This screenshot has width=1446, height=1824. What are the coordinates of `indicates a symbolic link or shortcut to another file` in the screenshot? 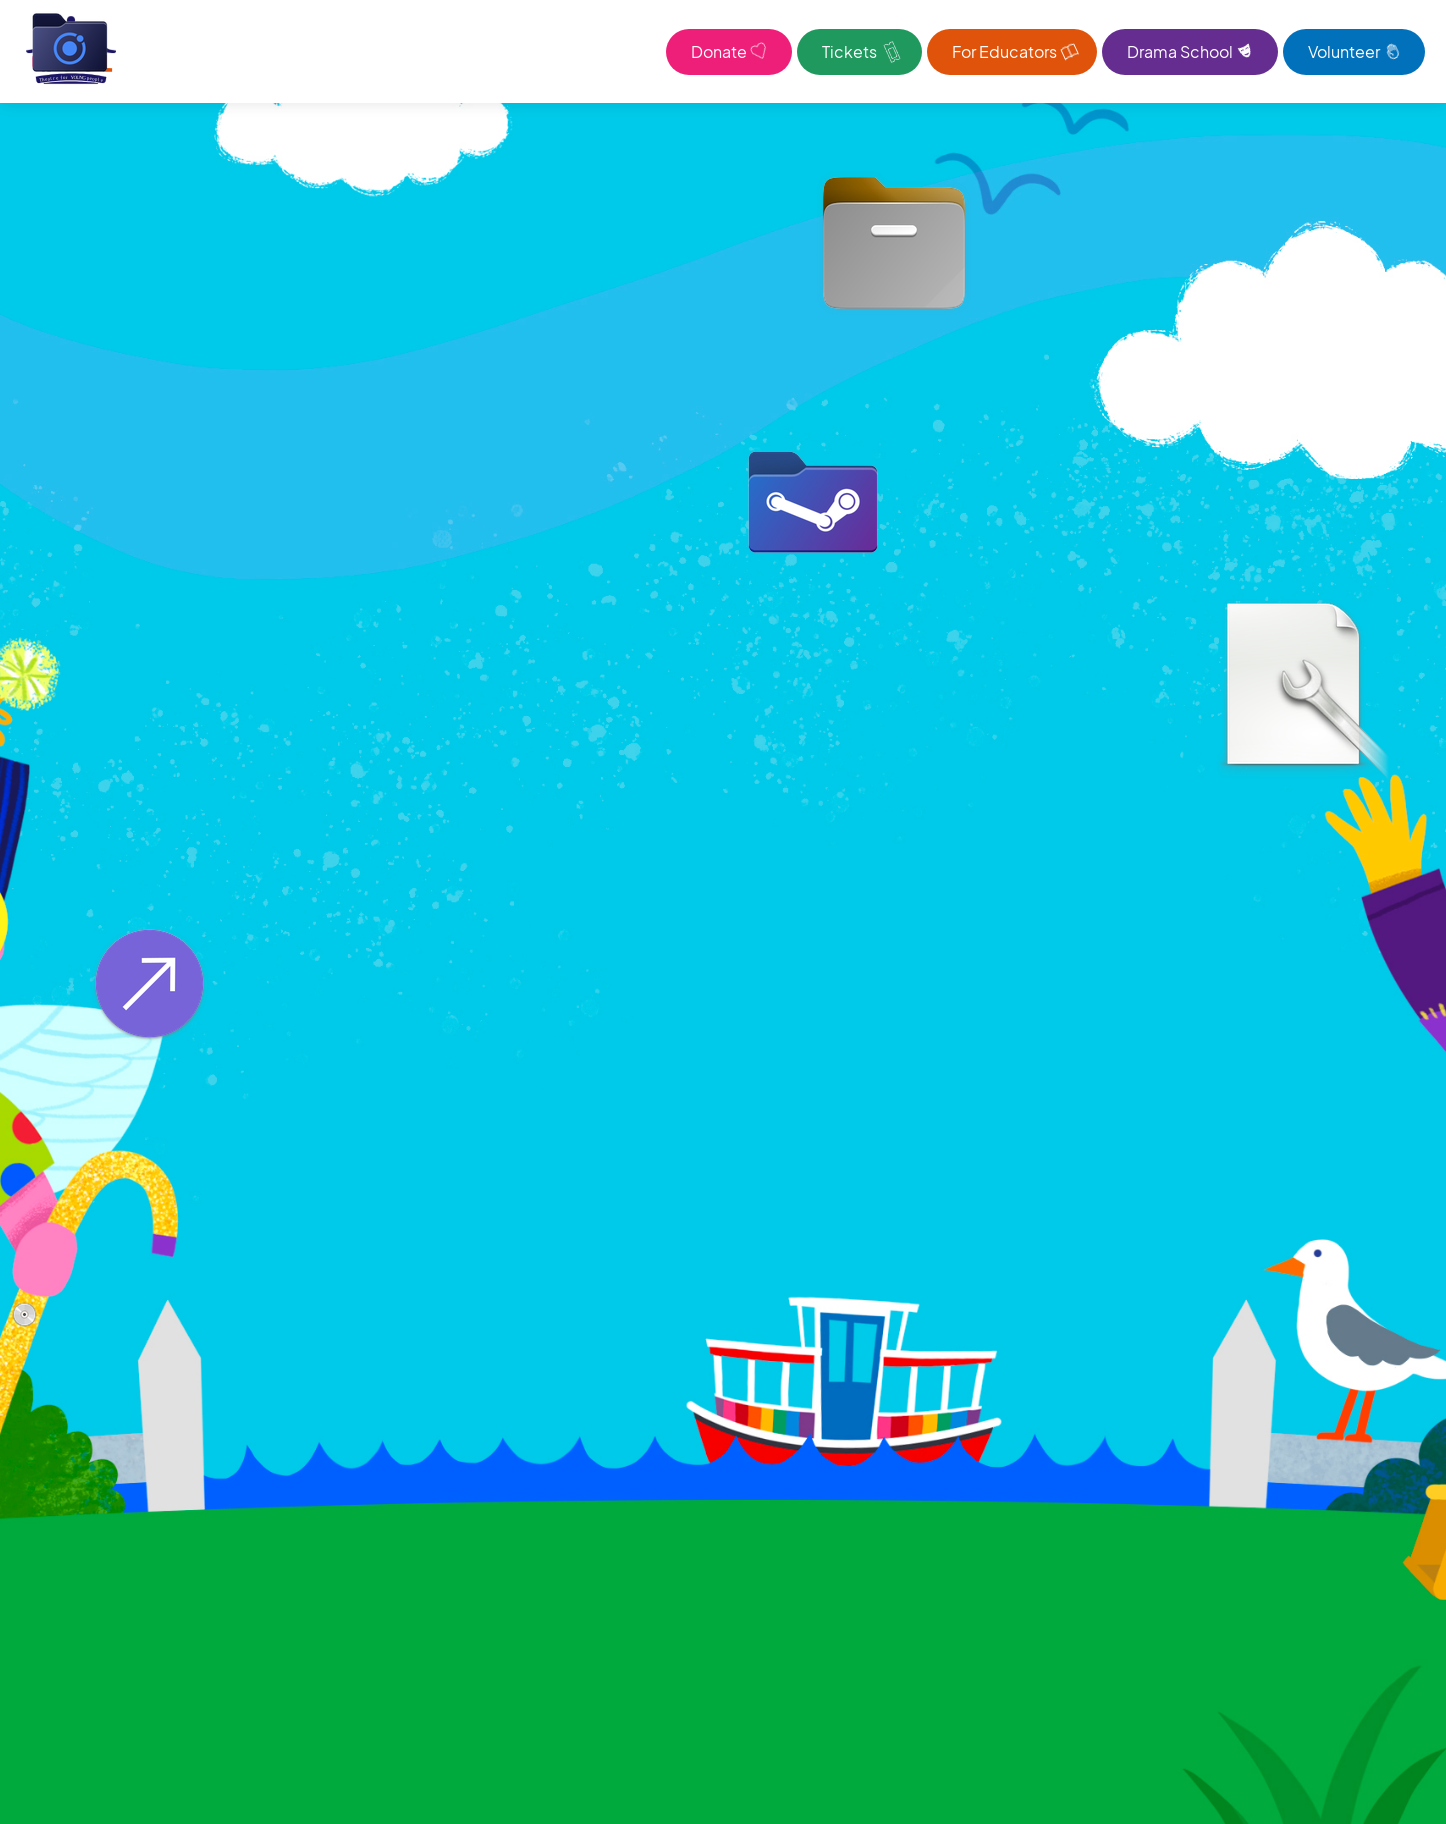 It's located at (149, 983).